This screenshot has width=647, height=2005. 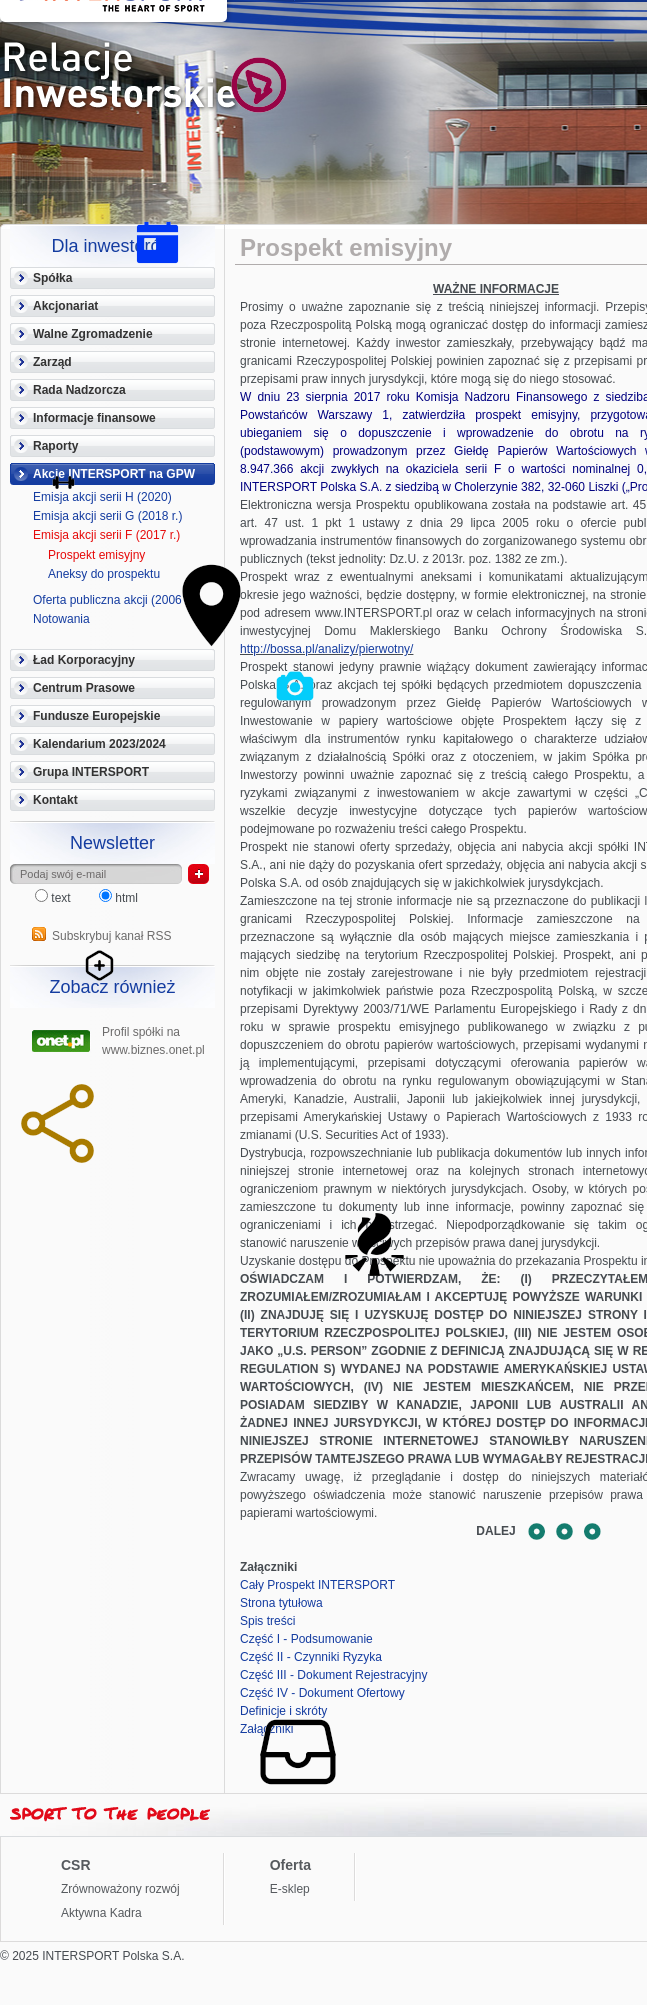 I want to click on open DingTalk messaging app, so click(x=259, y=85).